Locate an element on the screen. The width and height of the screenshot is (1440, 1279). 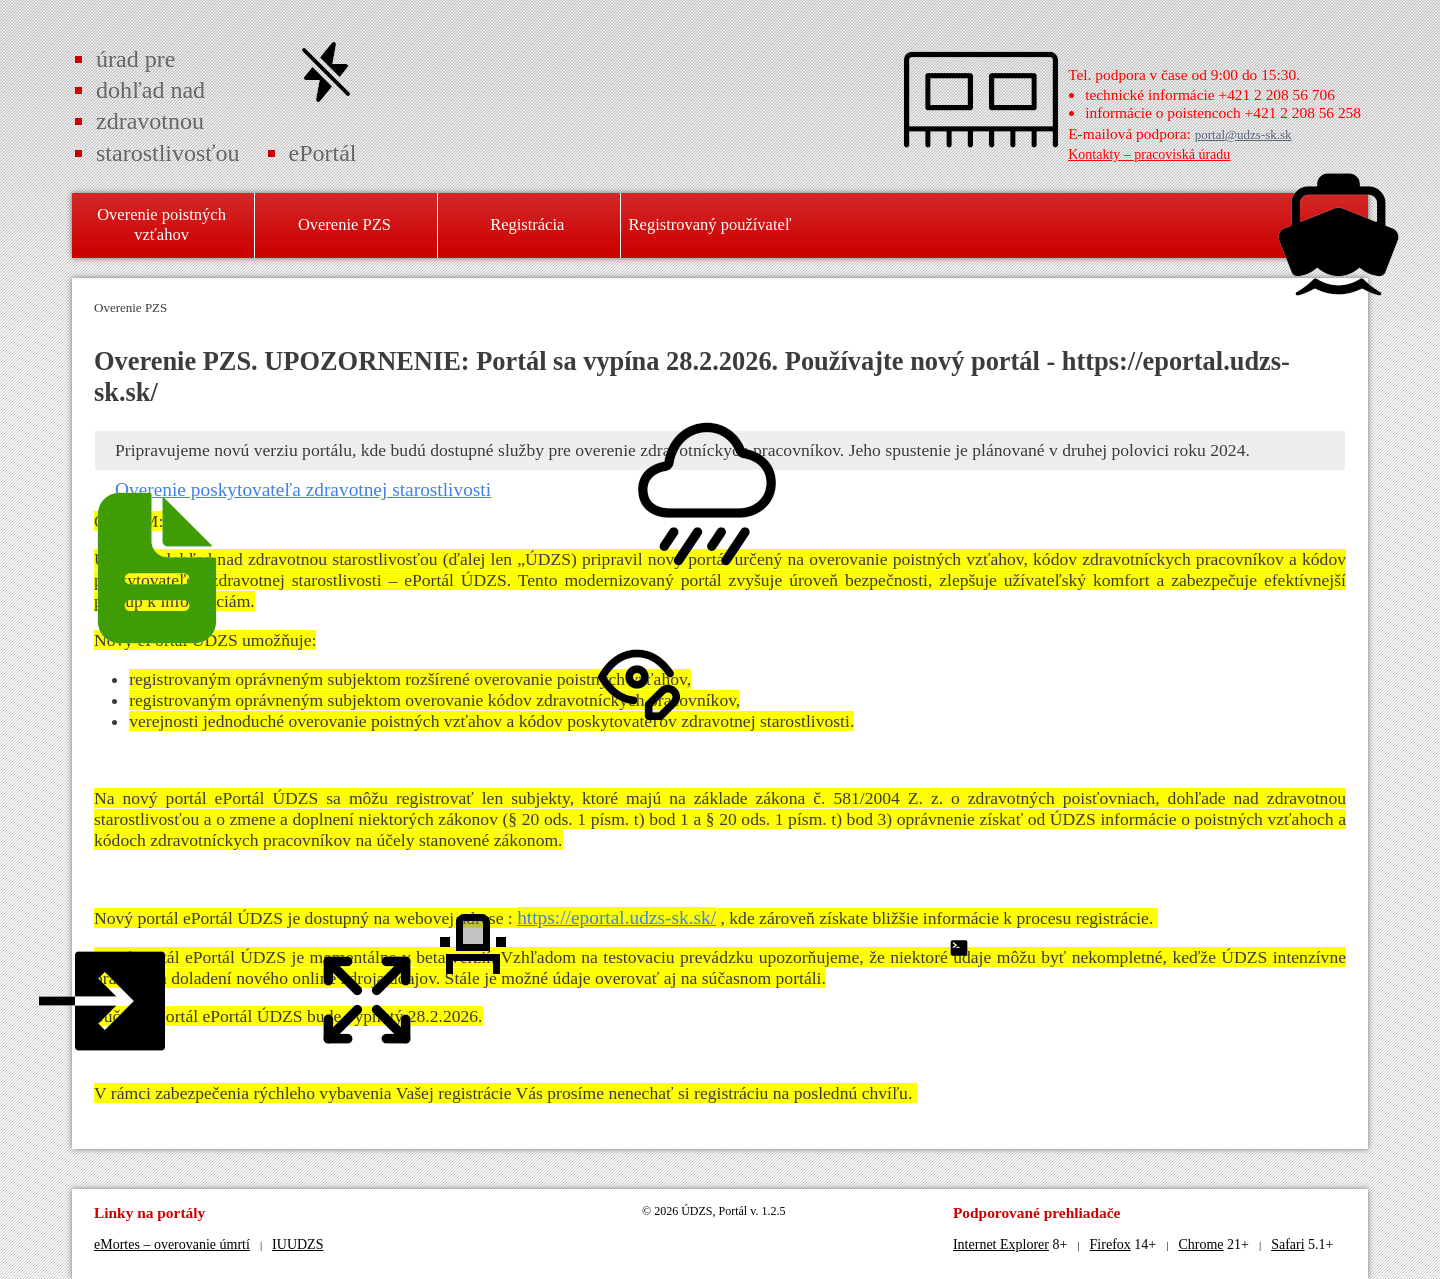
view or select your seat assignment is located at coordinates (473, 944).